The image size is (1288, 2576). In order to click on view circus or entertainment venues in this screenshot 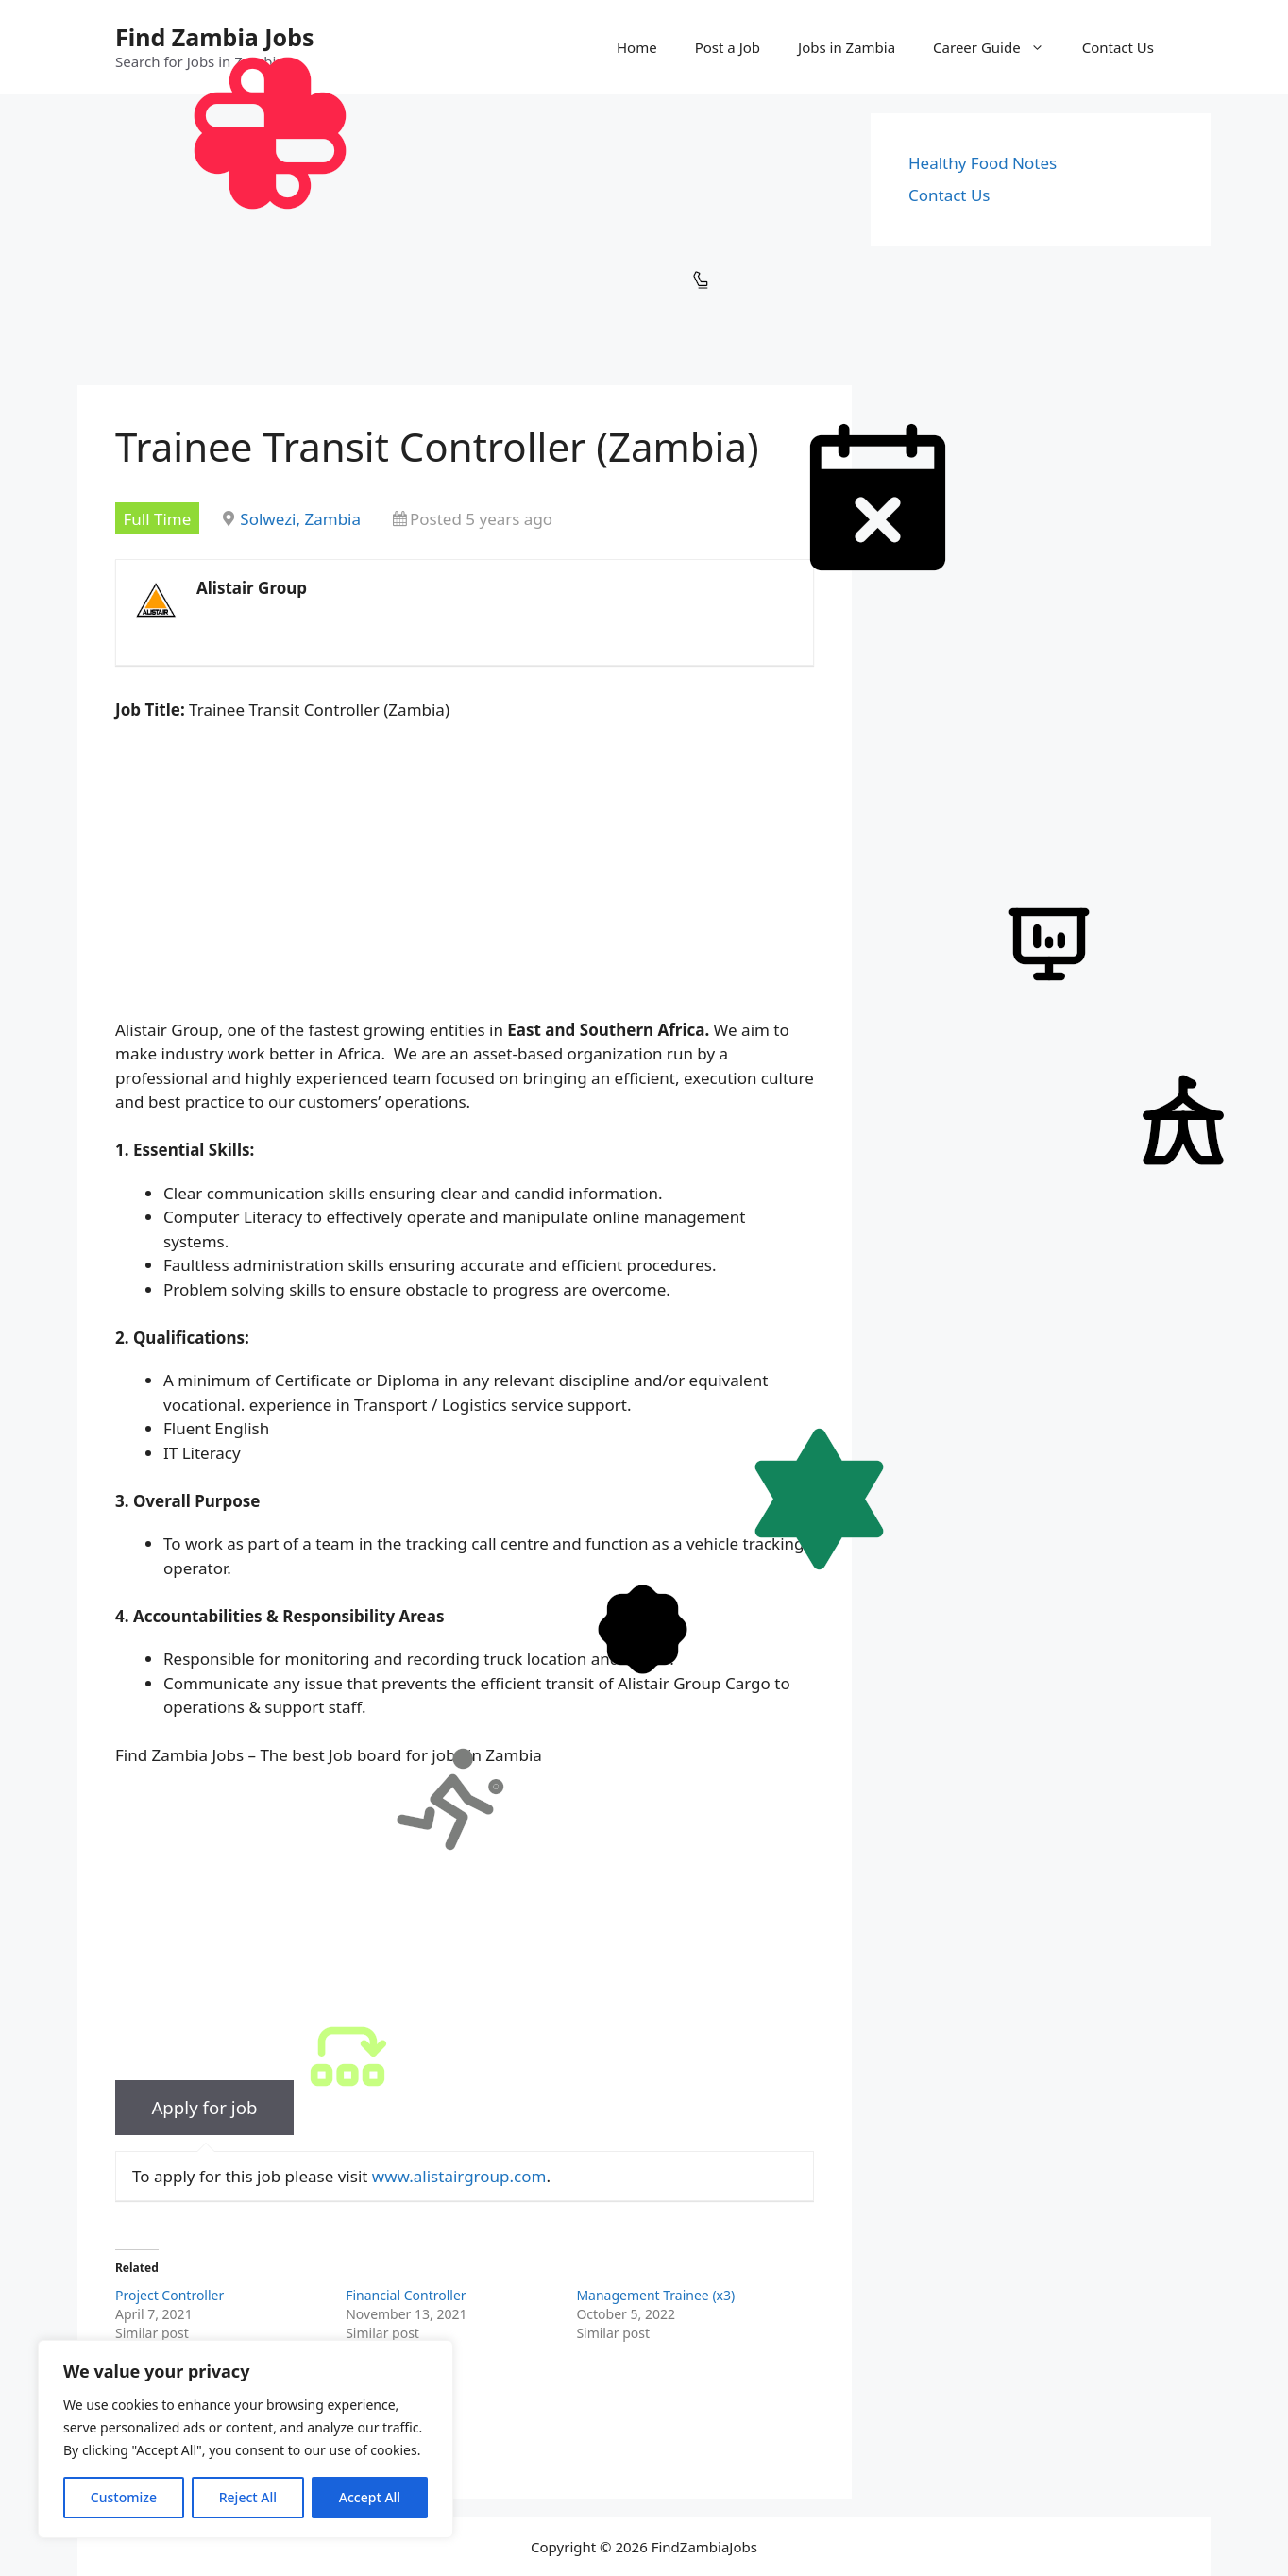, I will do `click(1183, 1120)`.